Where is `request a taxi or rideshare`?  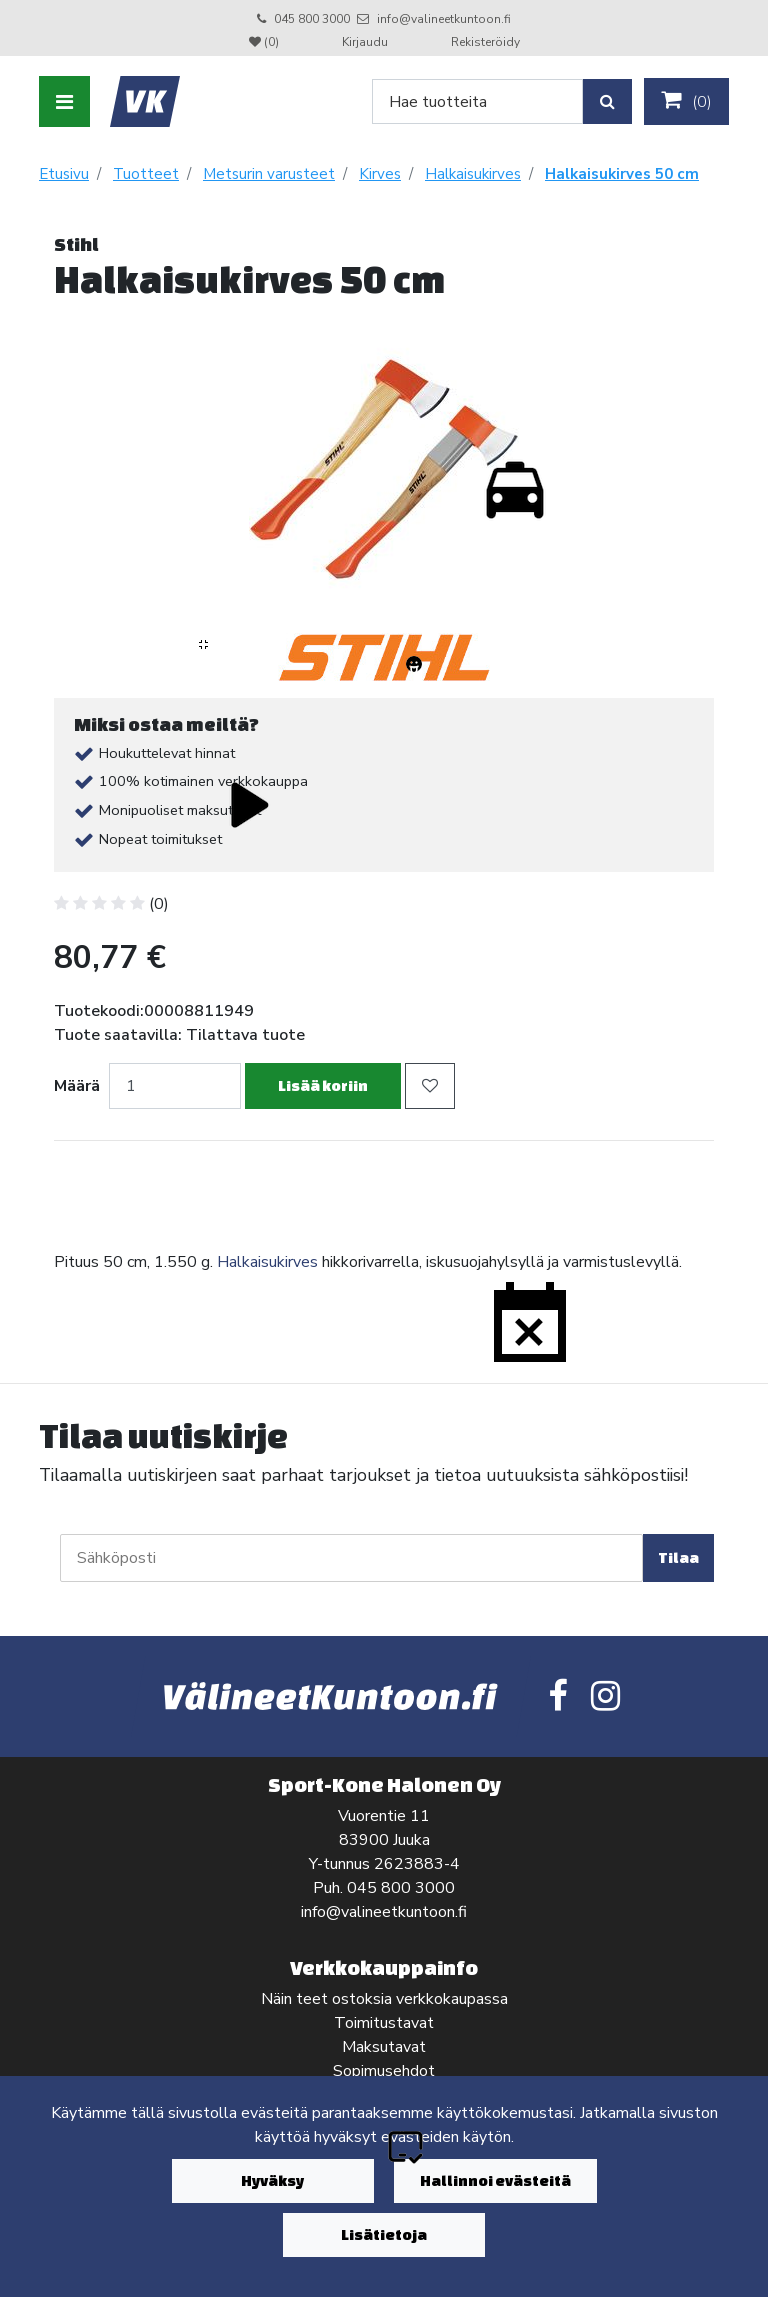 request a taxi or rideshare is located at coordinates (515, 490).